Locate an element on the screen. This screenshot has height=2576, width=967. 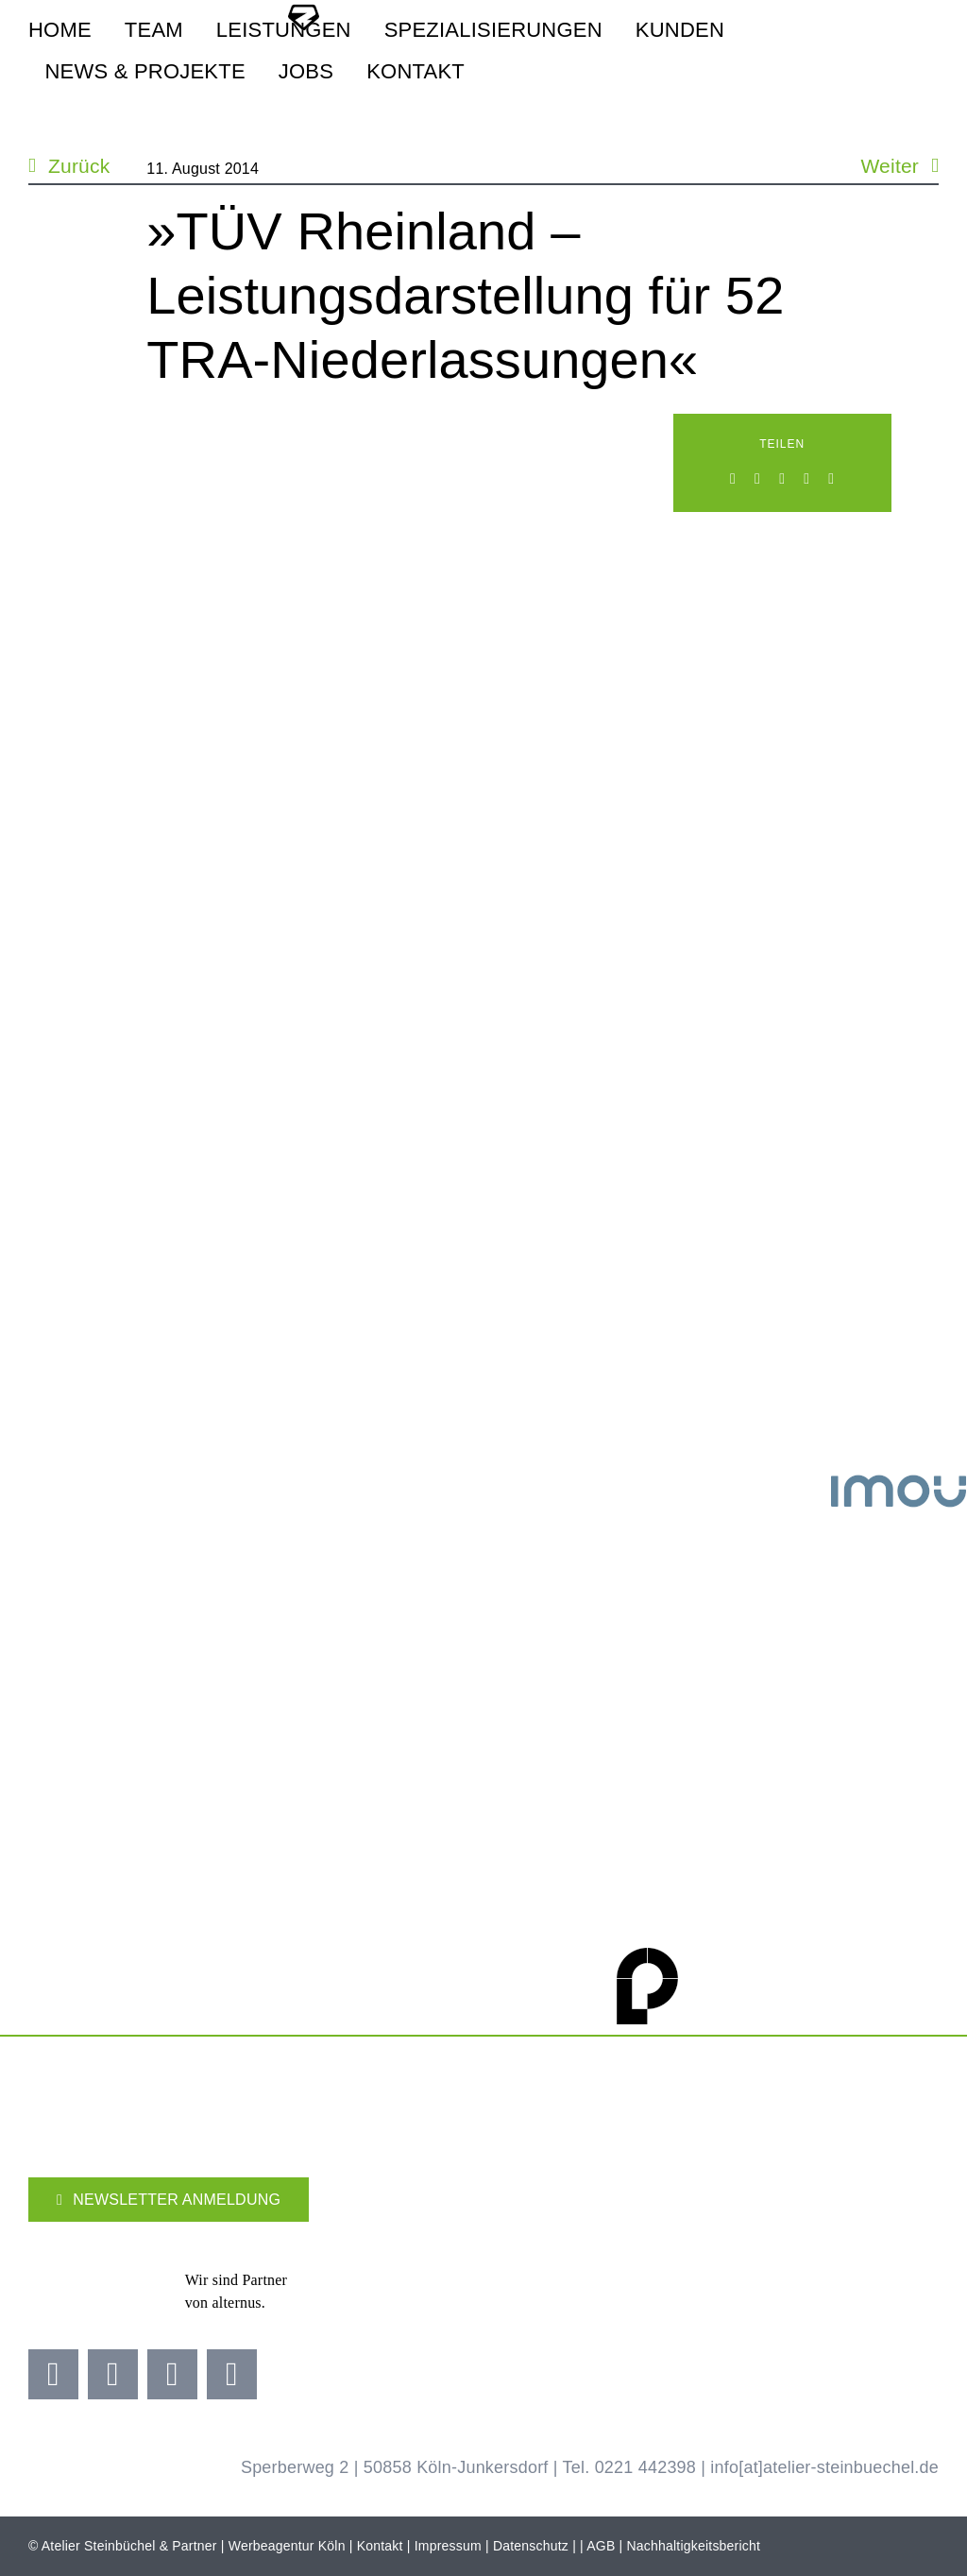
zod typescript validation library logo is located at coordinates (303, 17).